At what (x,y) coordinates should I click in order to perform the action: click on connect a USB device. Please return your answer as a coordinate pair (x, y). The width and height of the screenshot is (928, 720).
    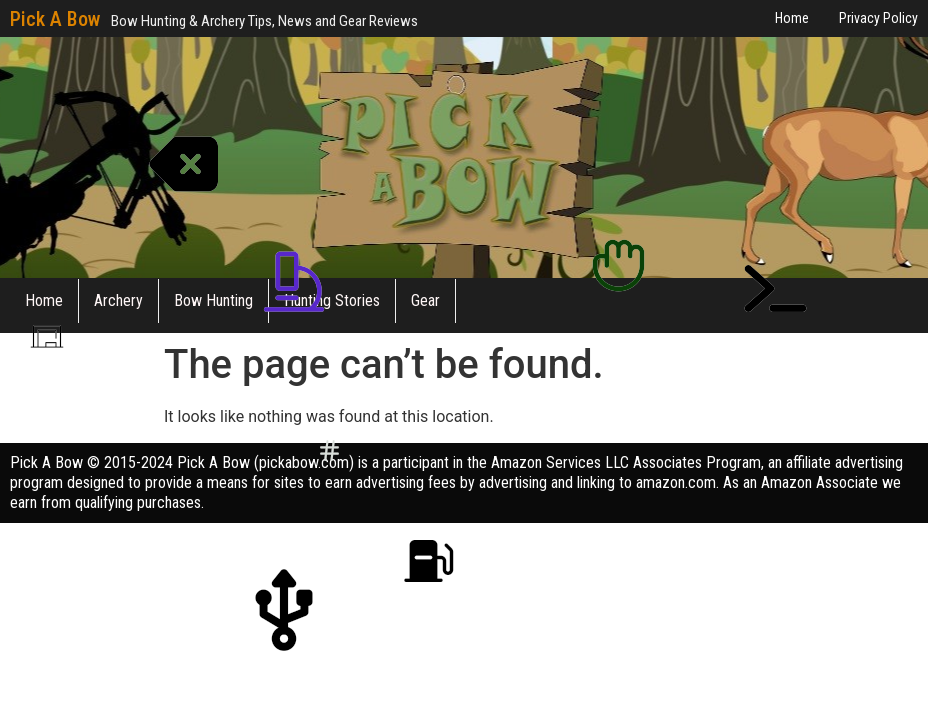
    Looking at the image, I should click on (284, 610).